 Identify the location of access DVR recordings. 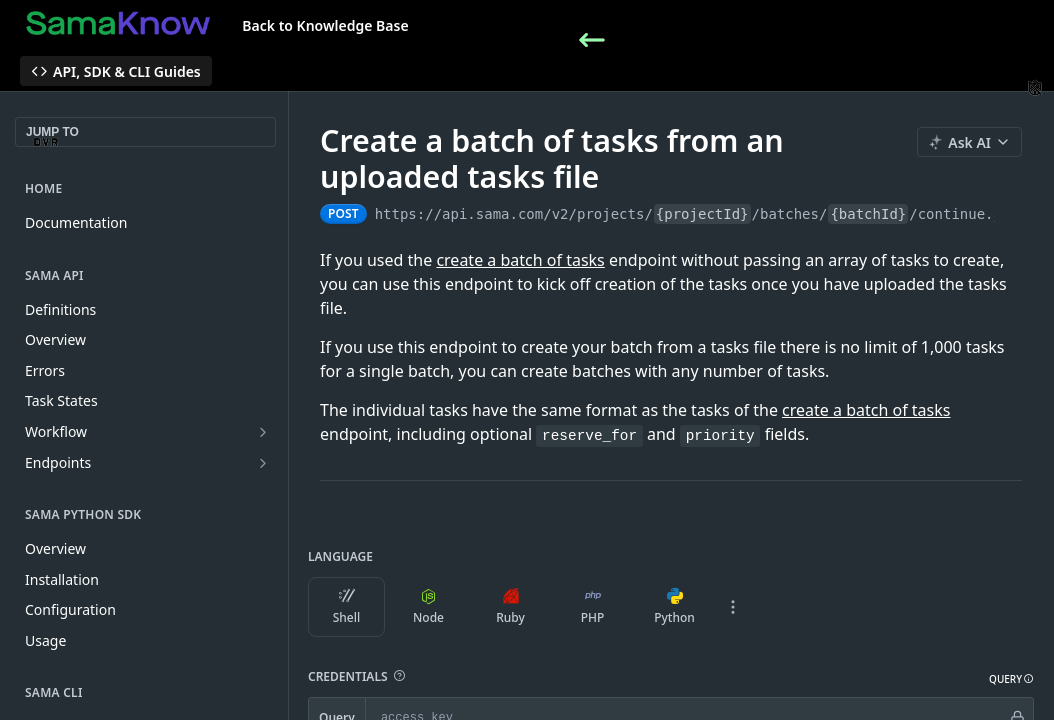
(46, 142).